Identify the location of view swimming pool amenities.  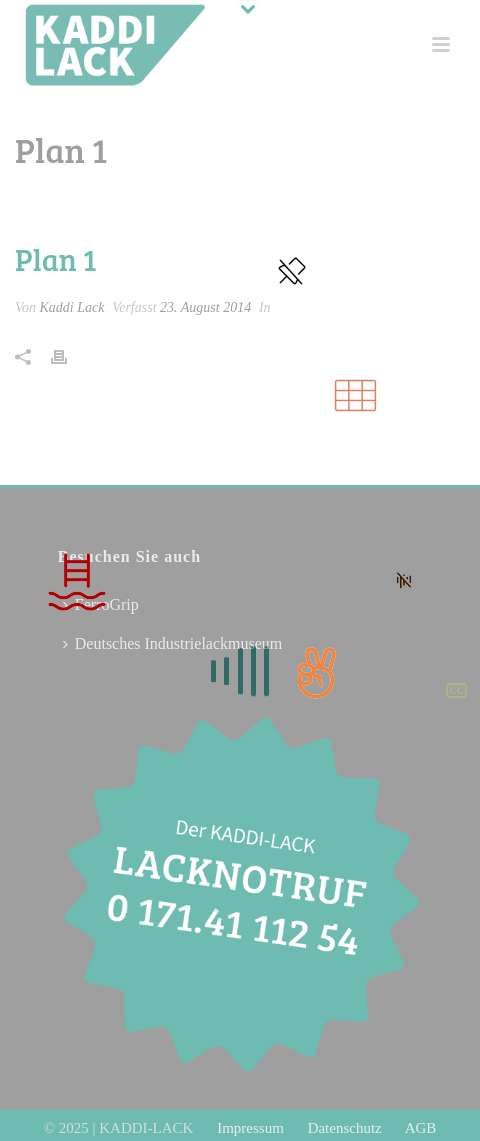
(77, 582).